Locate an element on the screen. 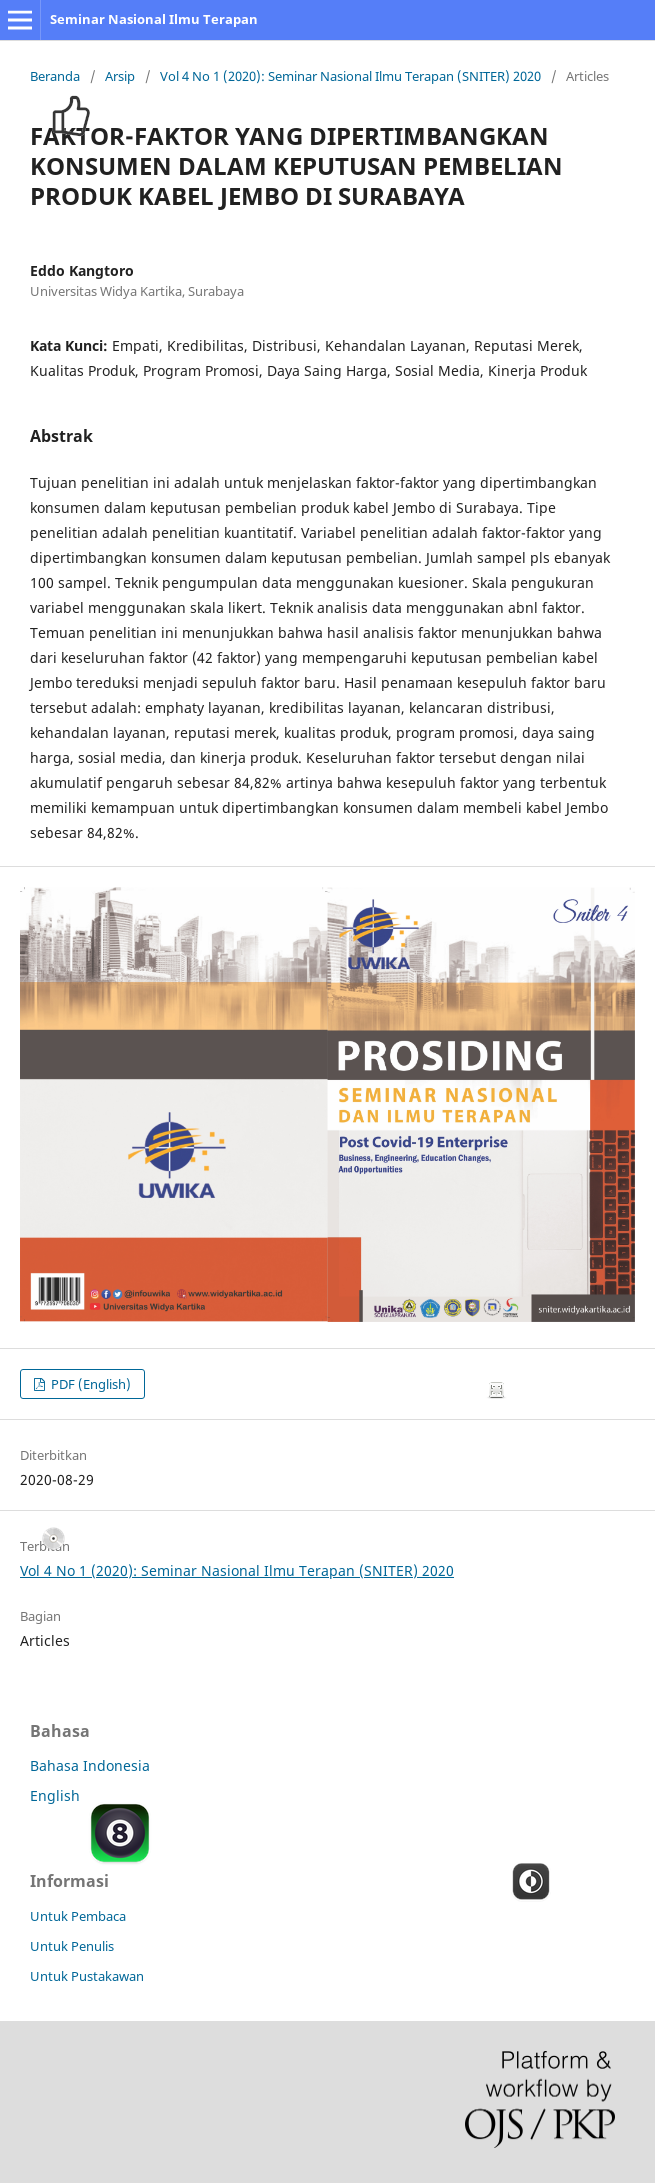 The width and height of the screenshot is (655, 2183). fit content to window is located at coordinates (496, 1389).